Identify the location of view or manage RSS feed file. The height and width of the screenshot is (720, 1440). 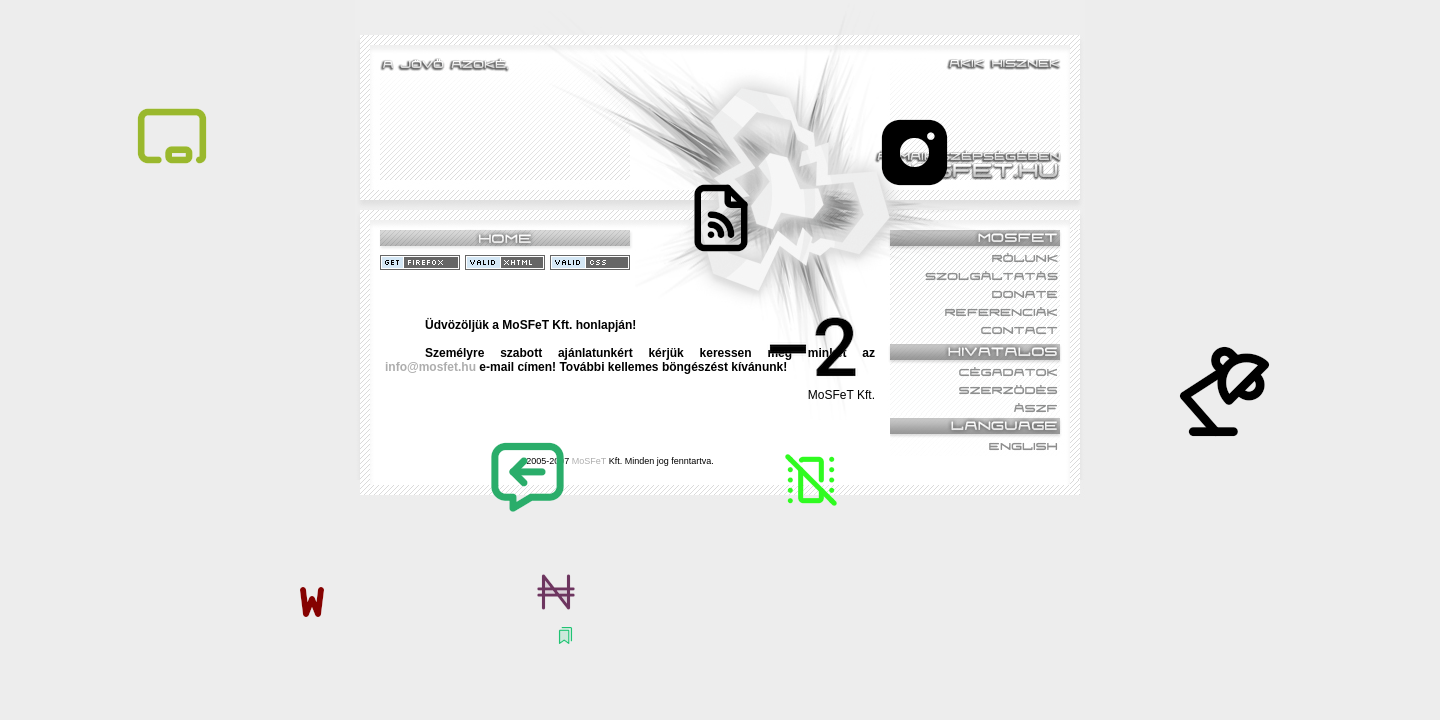
(721, 218).